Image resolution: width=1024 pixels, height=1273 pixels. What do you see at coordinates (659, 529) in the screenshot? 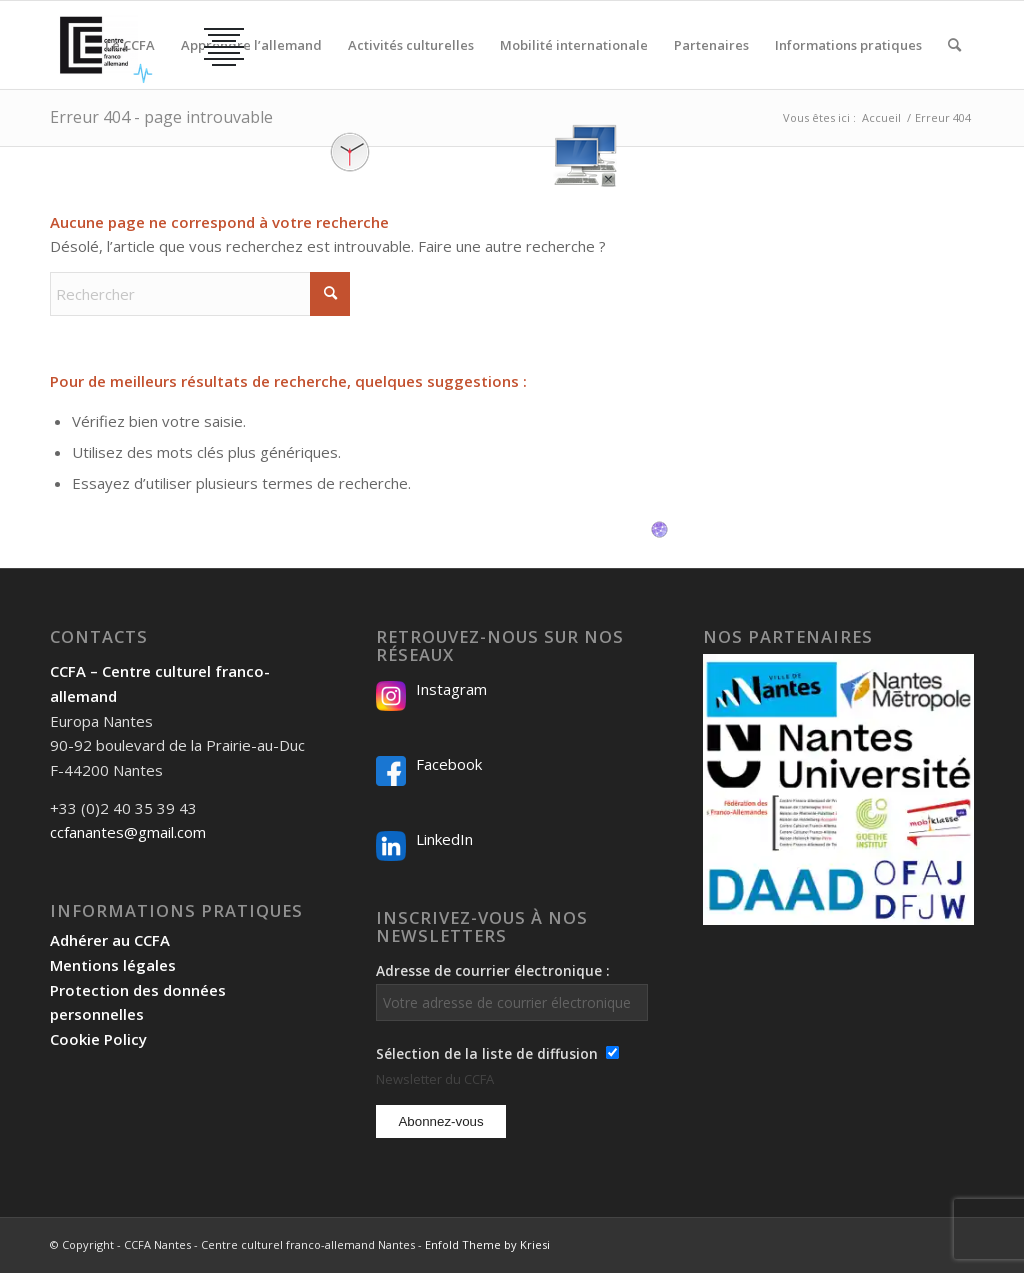
I see `access network settings and preferences` at bounding box center [659, 529].